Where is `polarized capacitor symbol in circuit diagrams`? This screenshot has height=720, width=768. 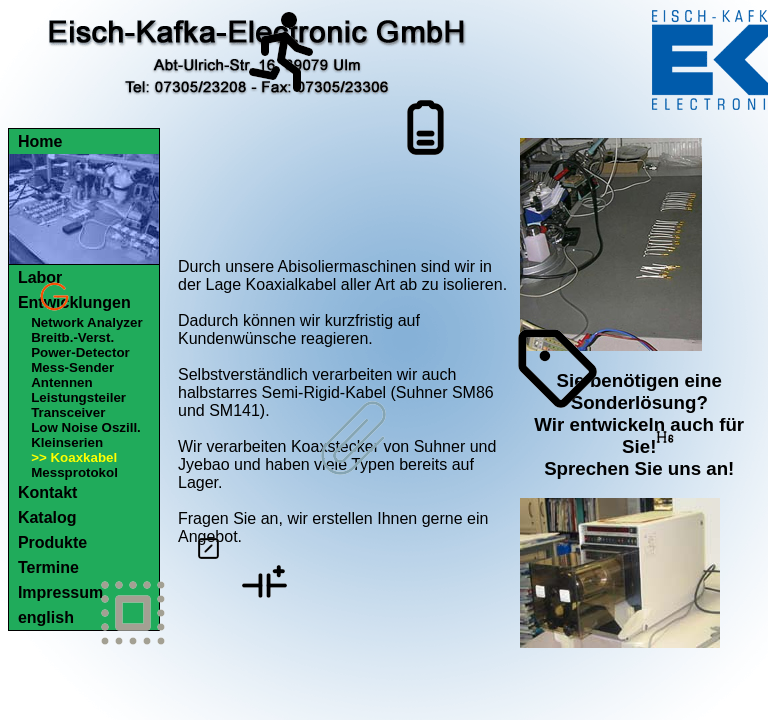 polarized capacitor symbol in circuit diagrams is located at coordinates (264, 585).